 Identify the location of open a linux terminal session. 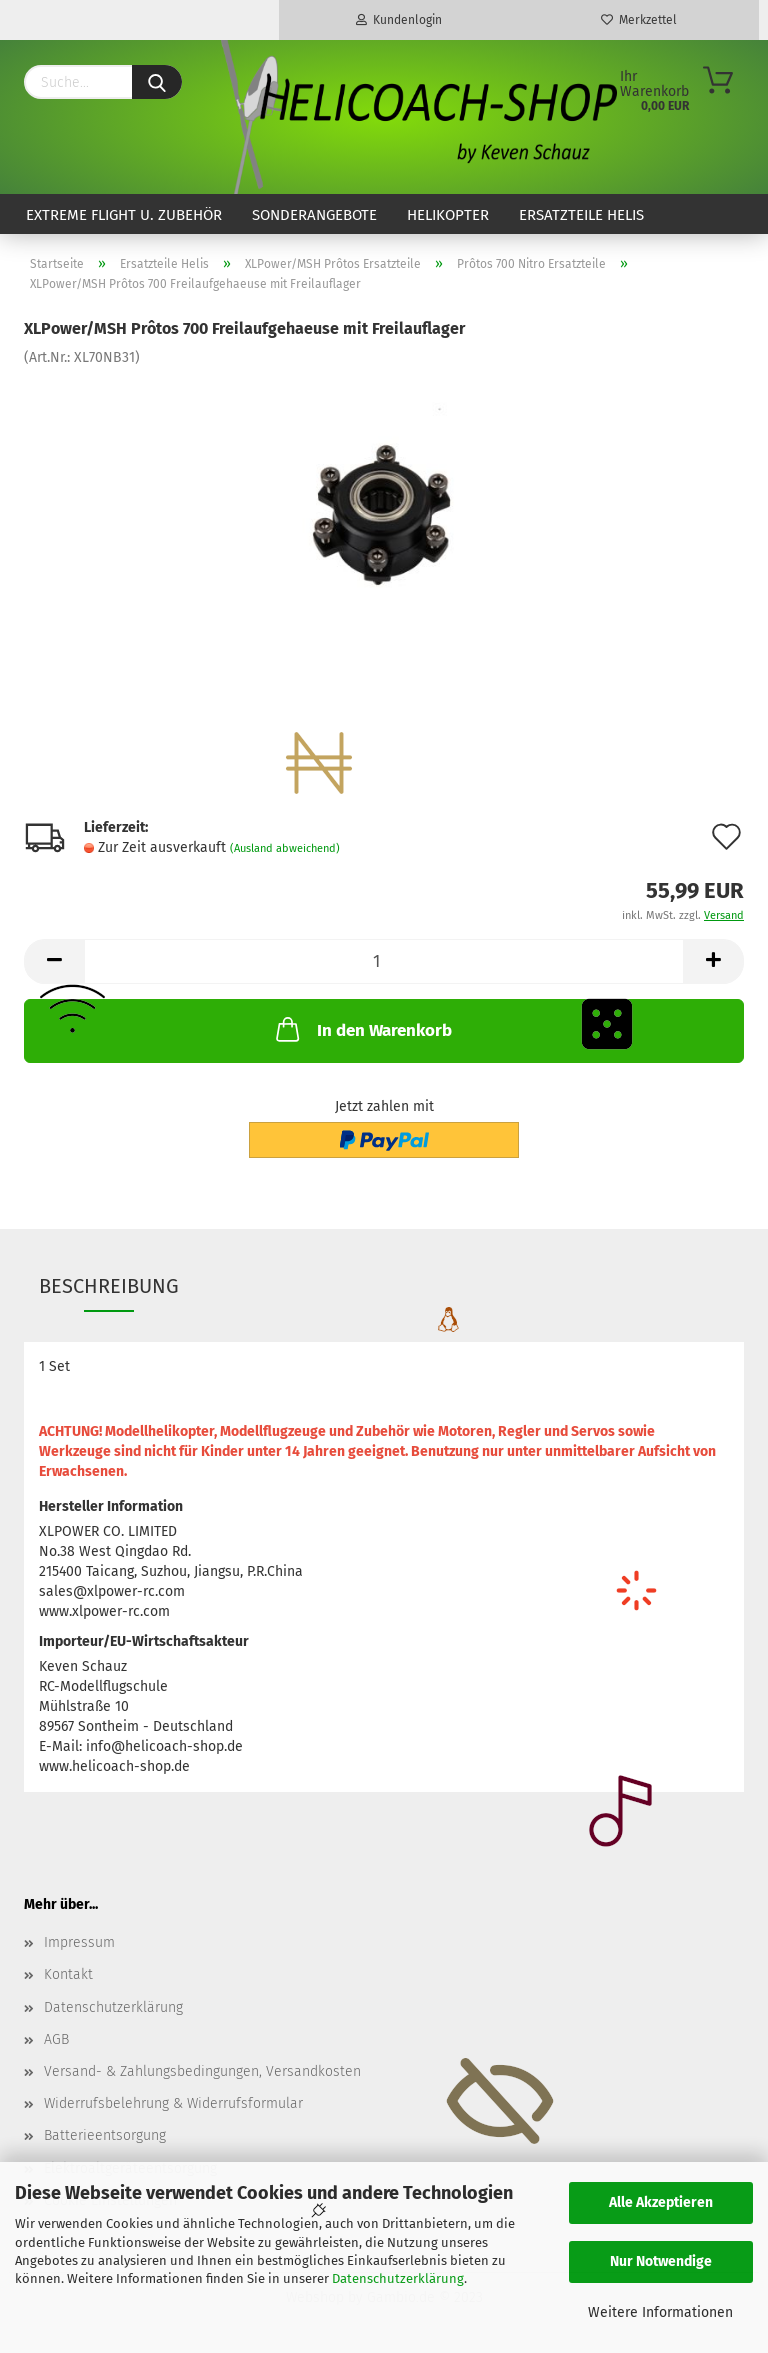
(448, 1319).